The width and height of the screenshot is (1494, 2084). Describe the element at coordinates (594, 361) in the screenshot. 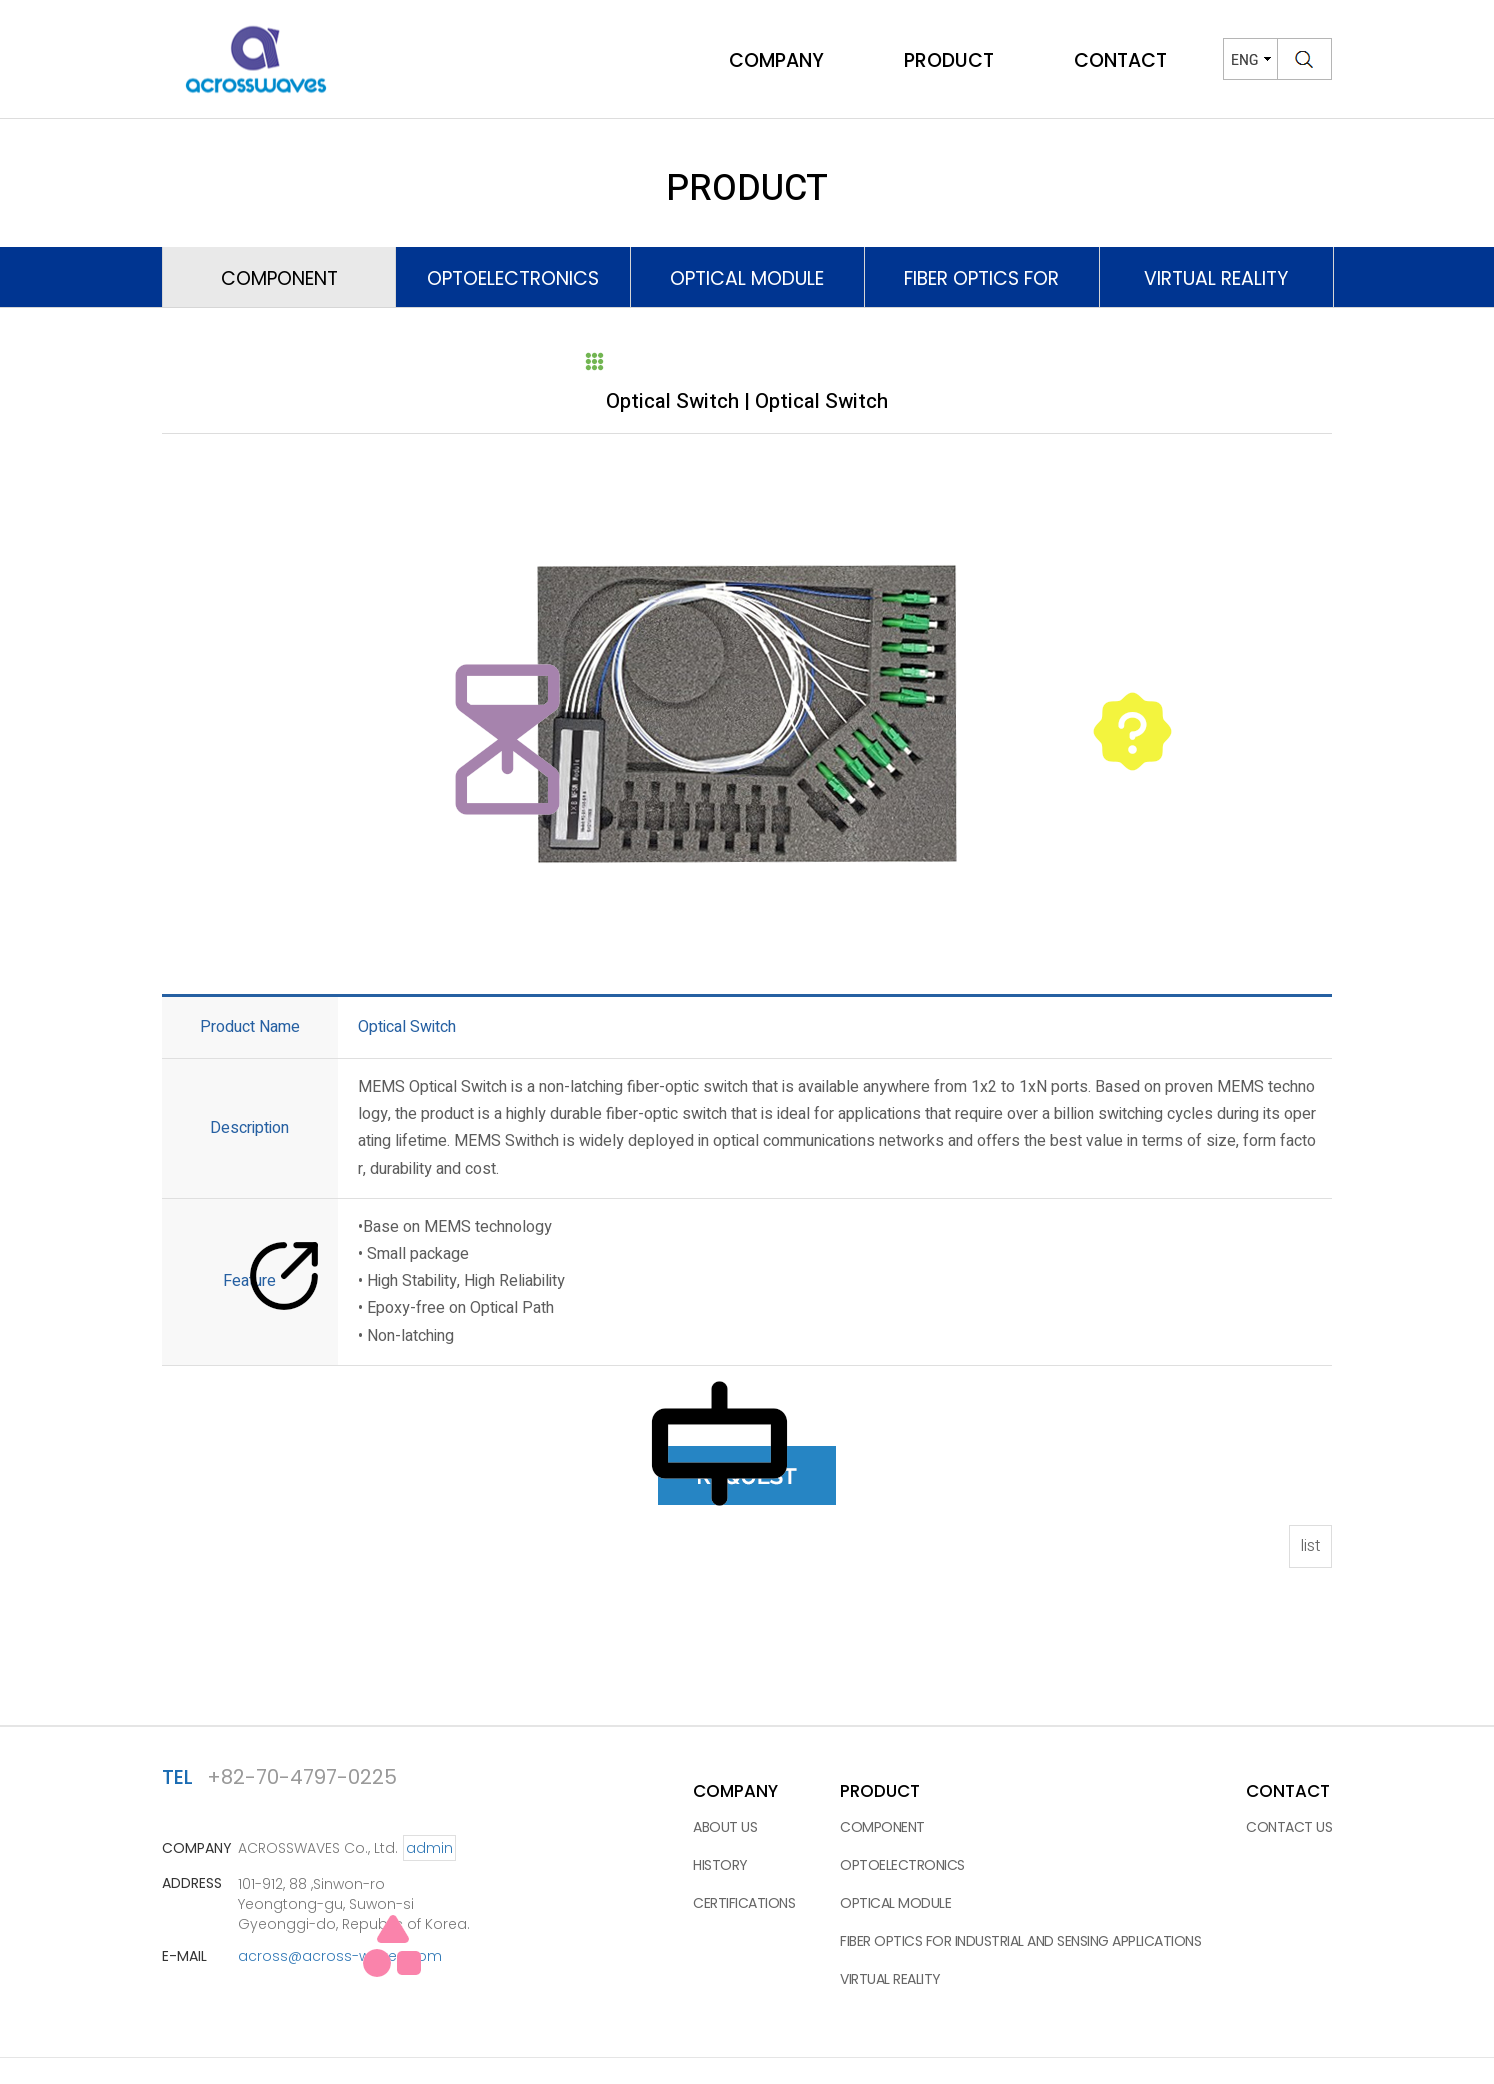

I see `open the dial pad or number input` at that location.